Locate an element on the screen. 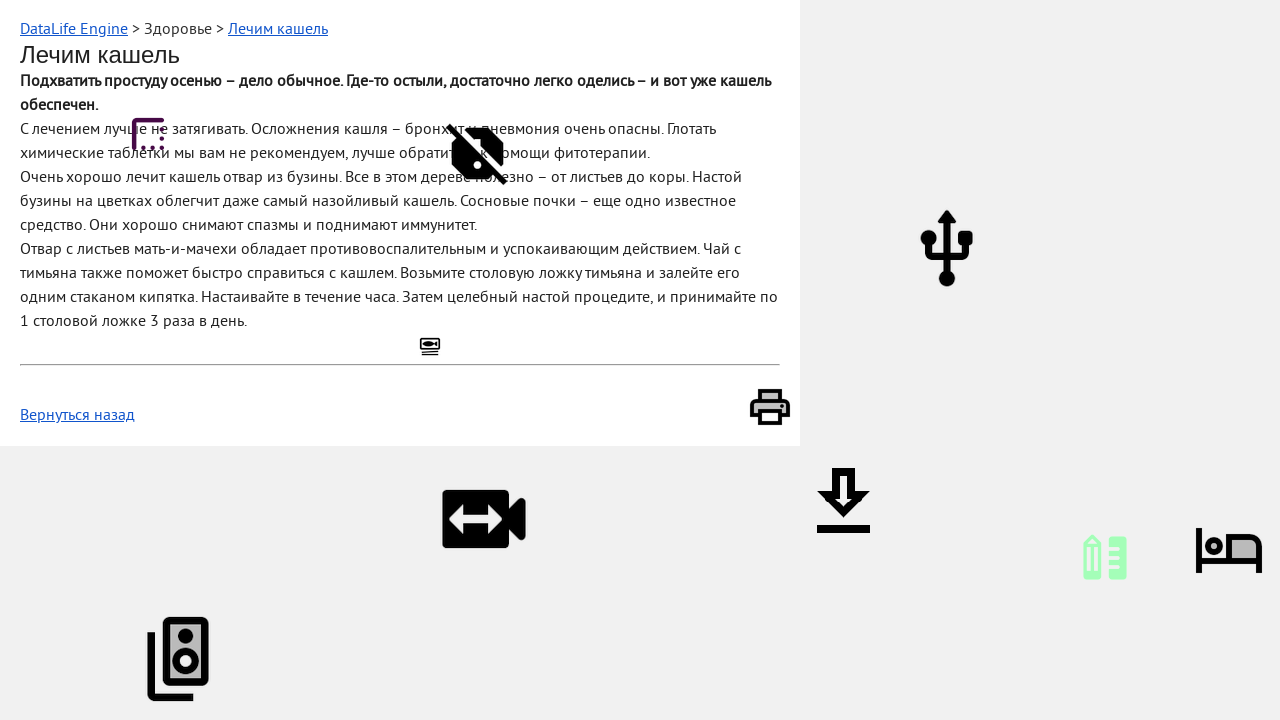 Image resolution: width=1280 pixels, height=720 pixels. download a file is located at coordinates (843, 502).